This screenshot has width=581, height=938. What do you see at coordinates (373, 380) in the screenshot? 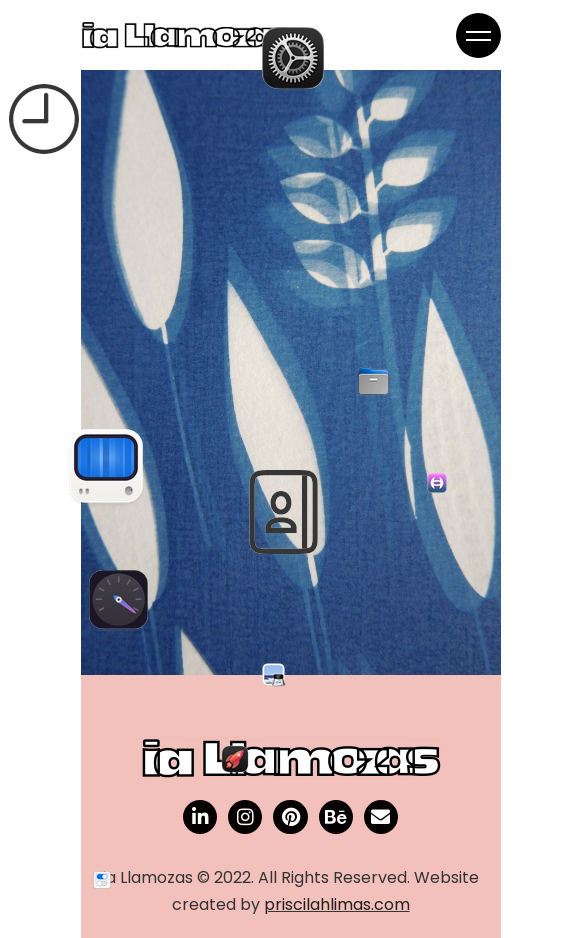
I see `open file manager application` at bounding box center [373, 380].